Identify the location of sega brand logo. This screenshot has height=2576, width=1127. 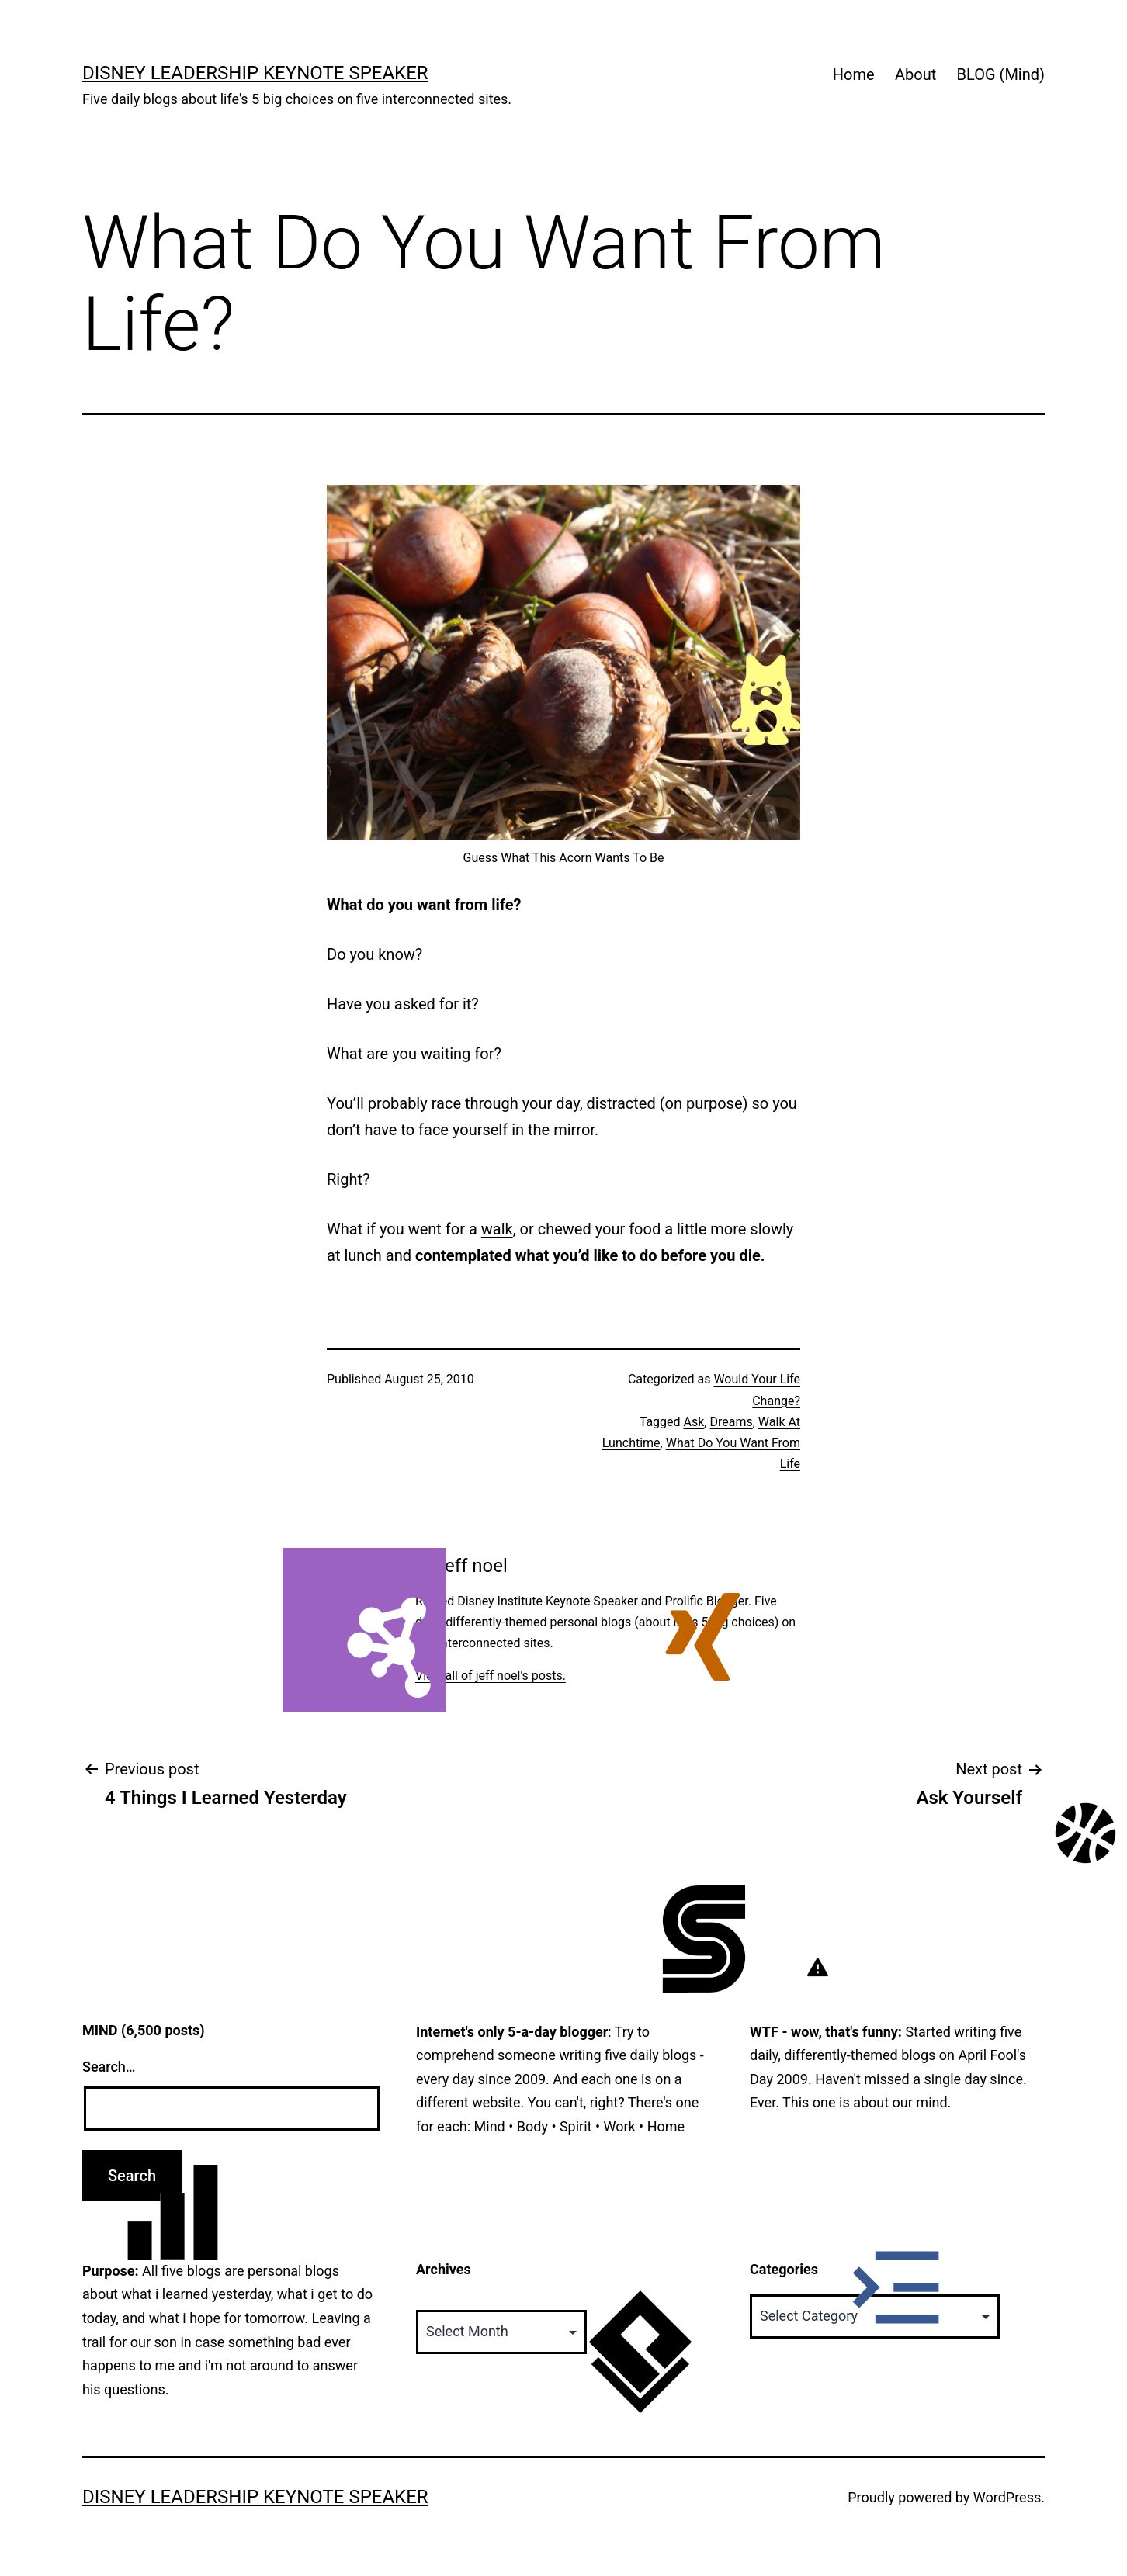
(704, 1939).